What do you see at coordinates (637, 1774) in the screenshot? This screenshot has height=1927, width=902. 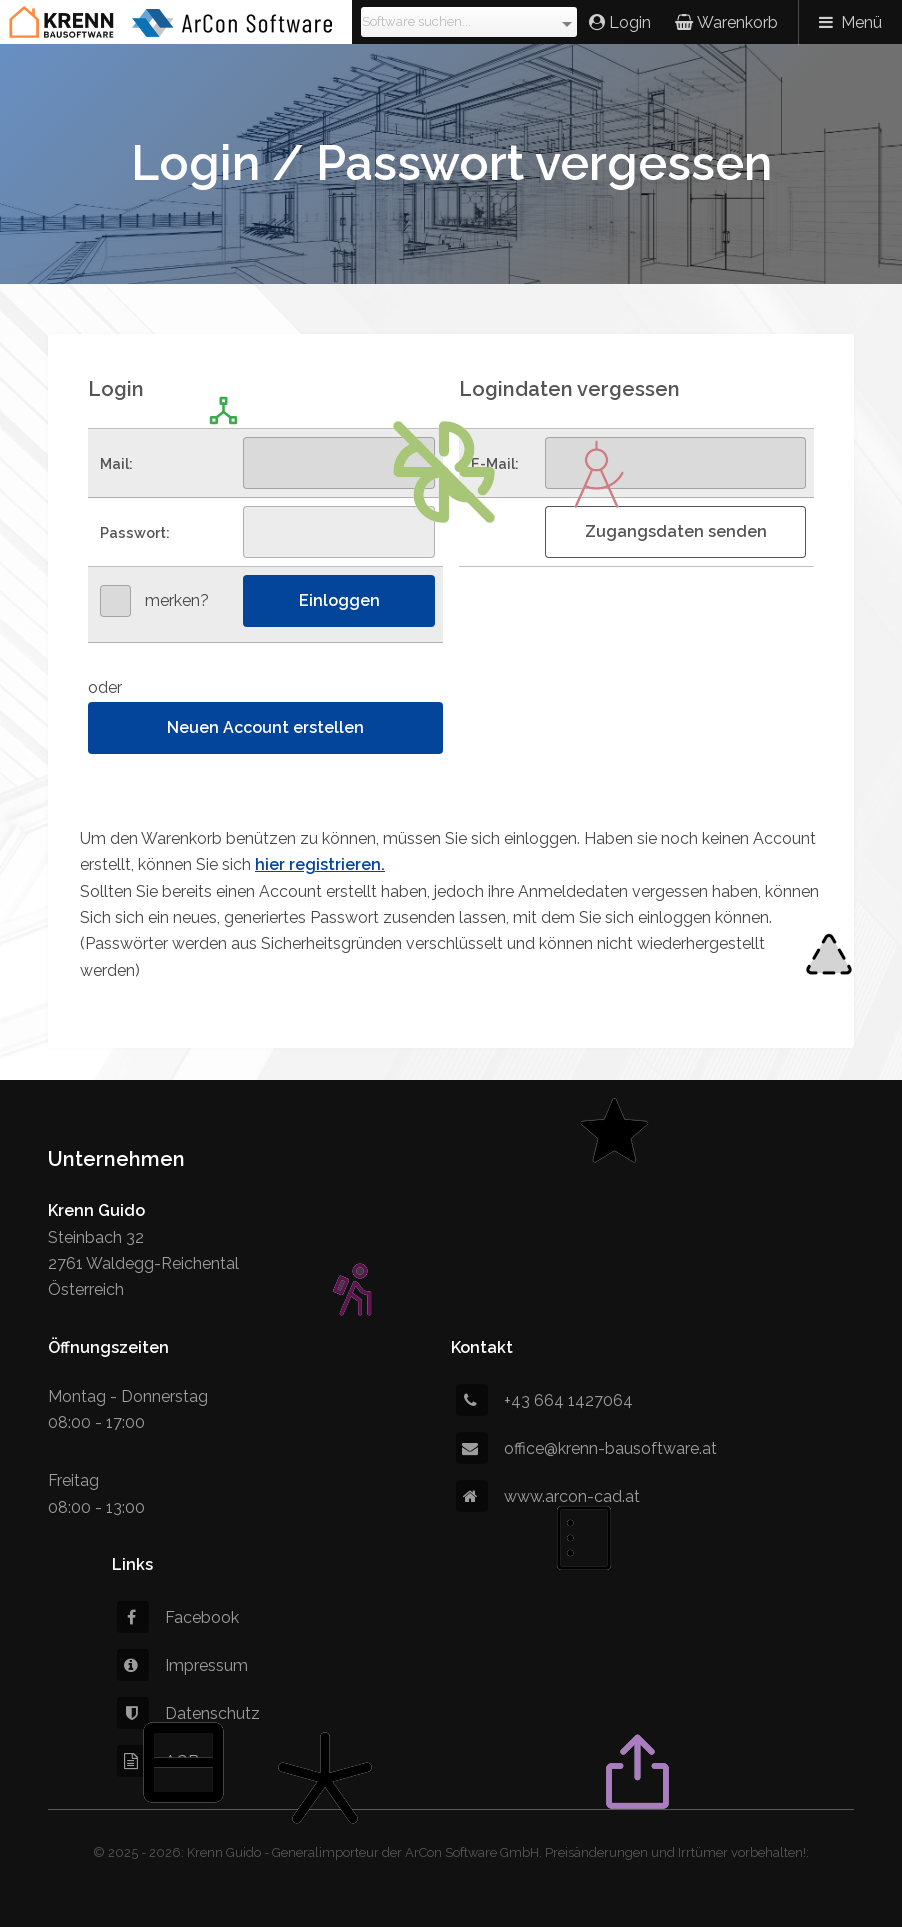 I see `export or share content to another app` at bounding box center [637, 1774].